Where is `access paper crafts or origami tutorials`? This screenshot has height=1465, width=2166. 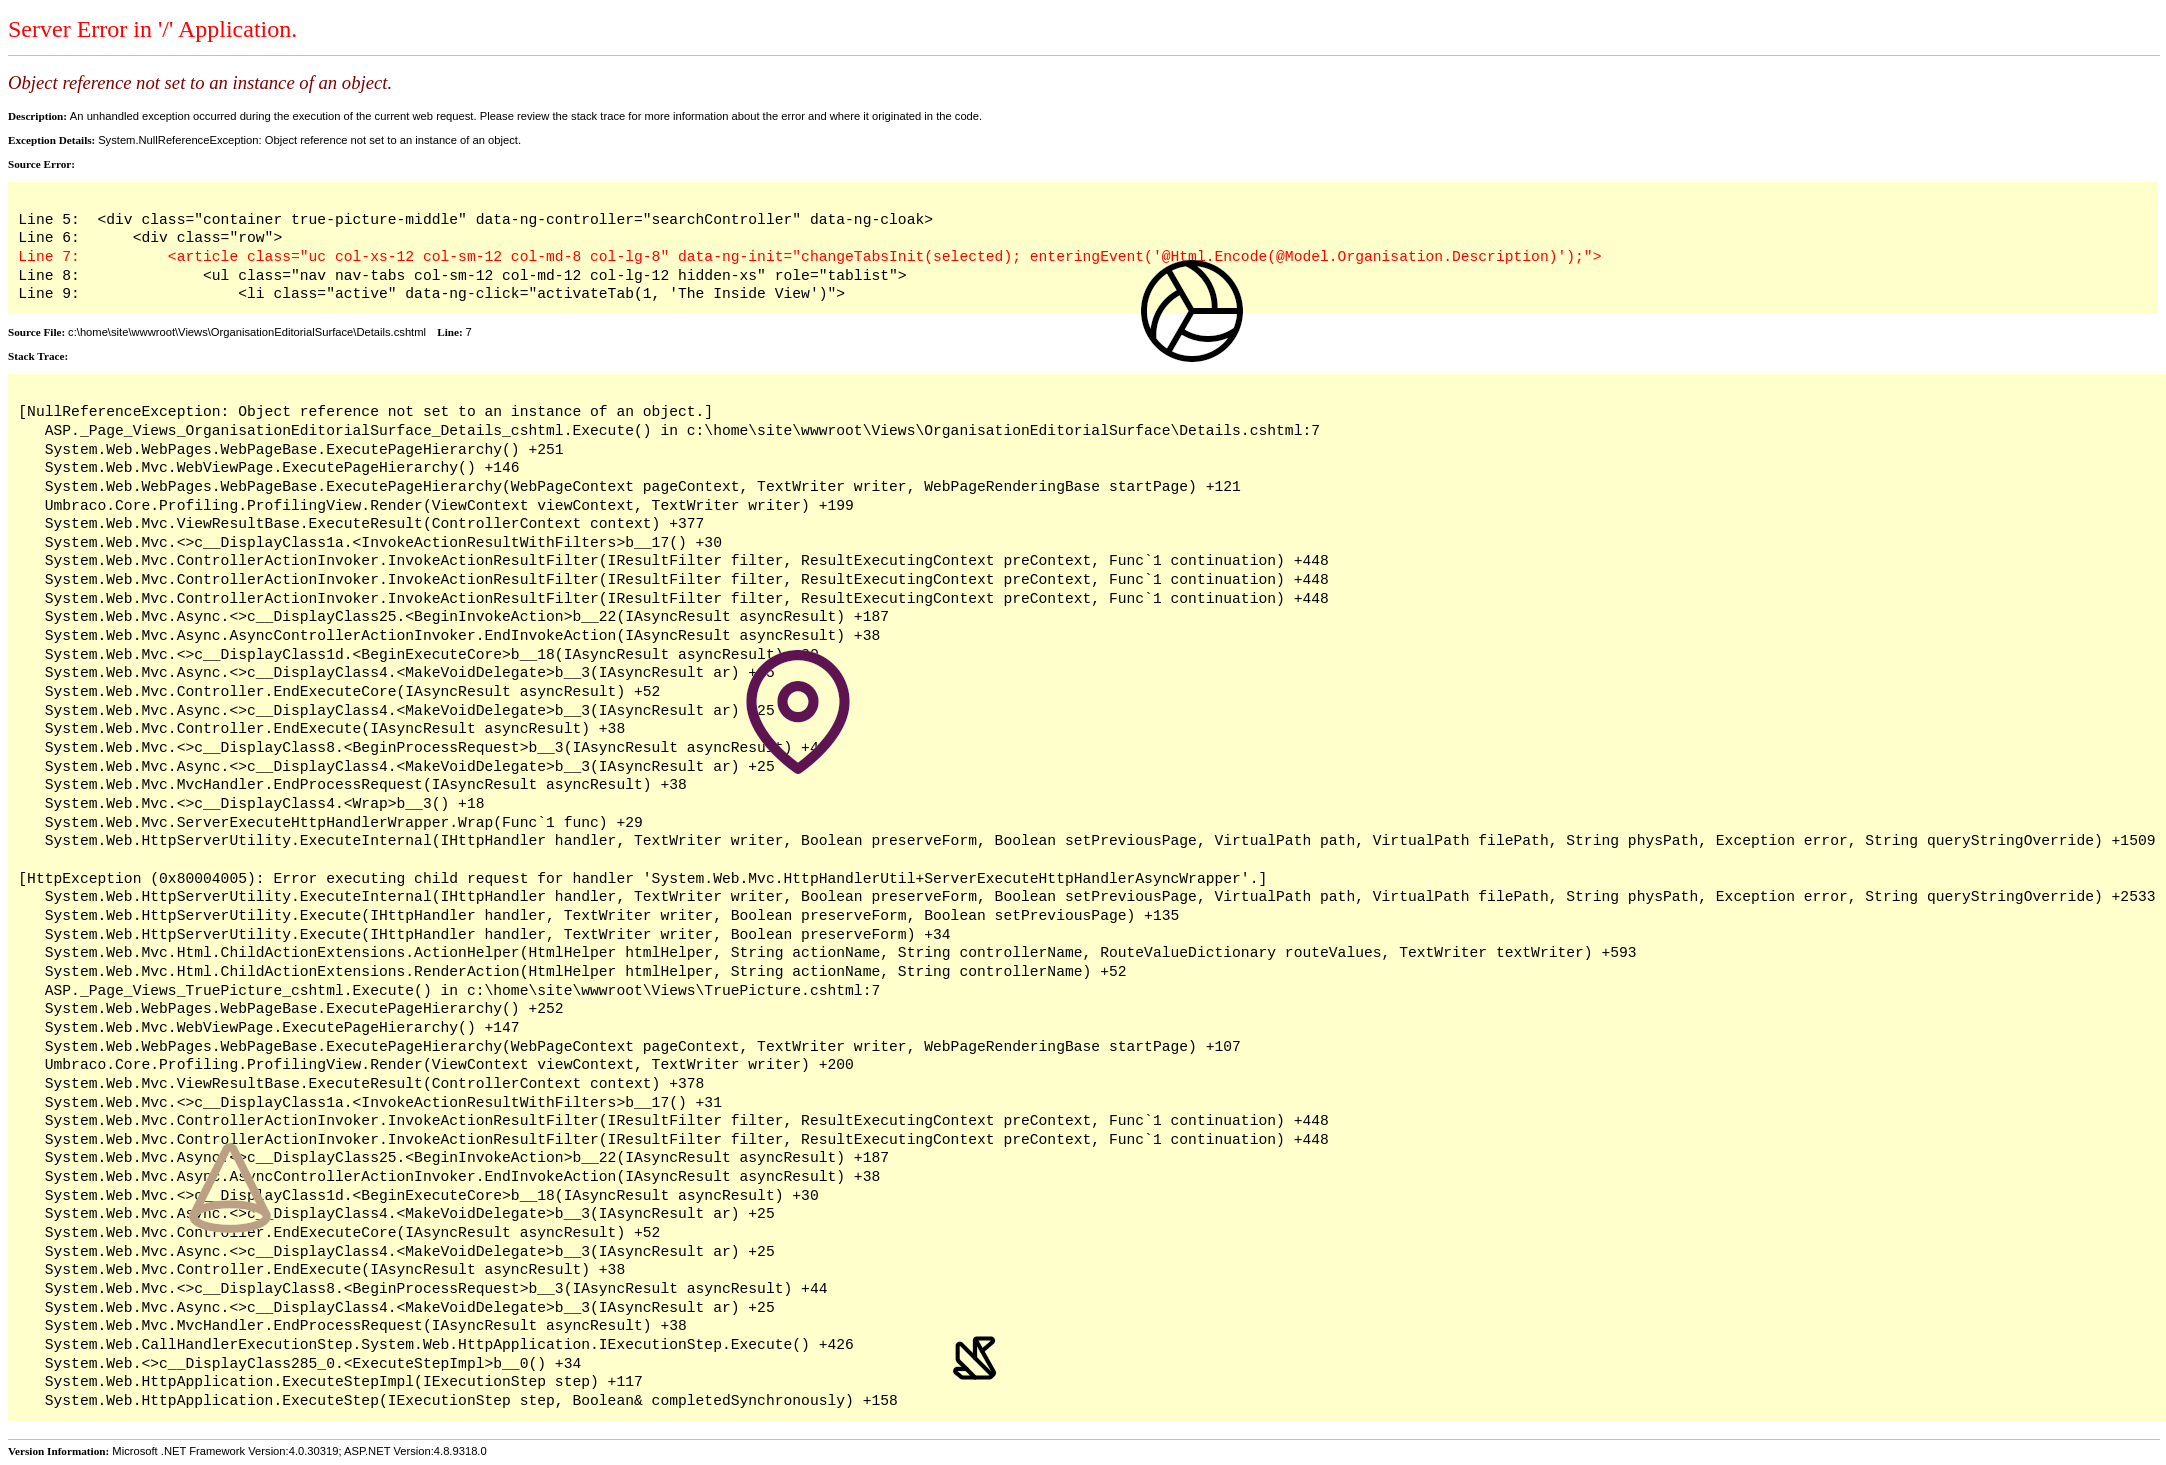 access paper crafts or origami tutorials is located at coordinates (975, 1358).